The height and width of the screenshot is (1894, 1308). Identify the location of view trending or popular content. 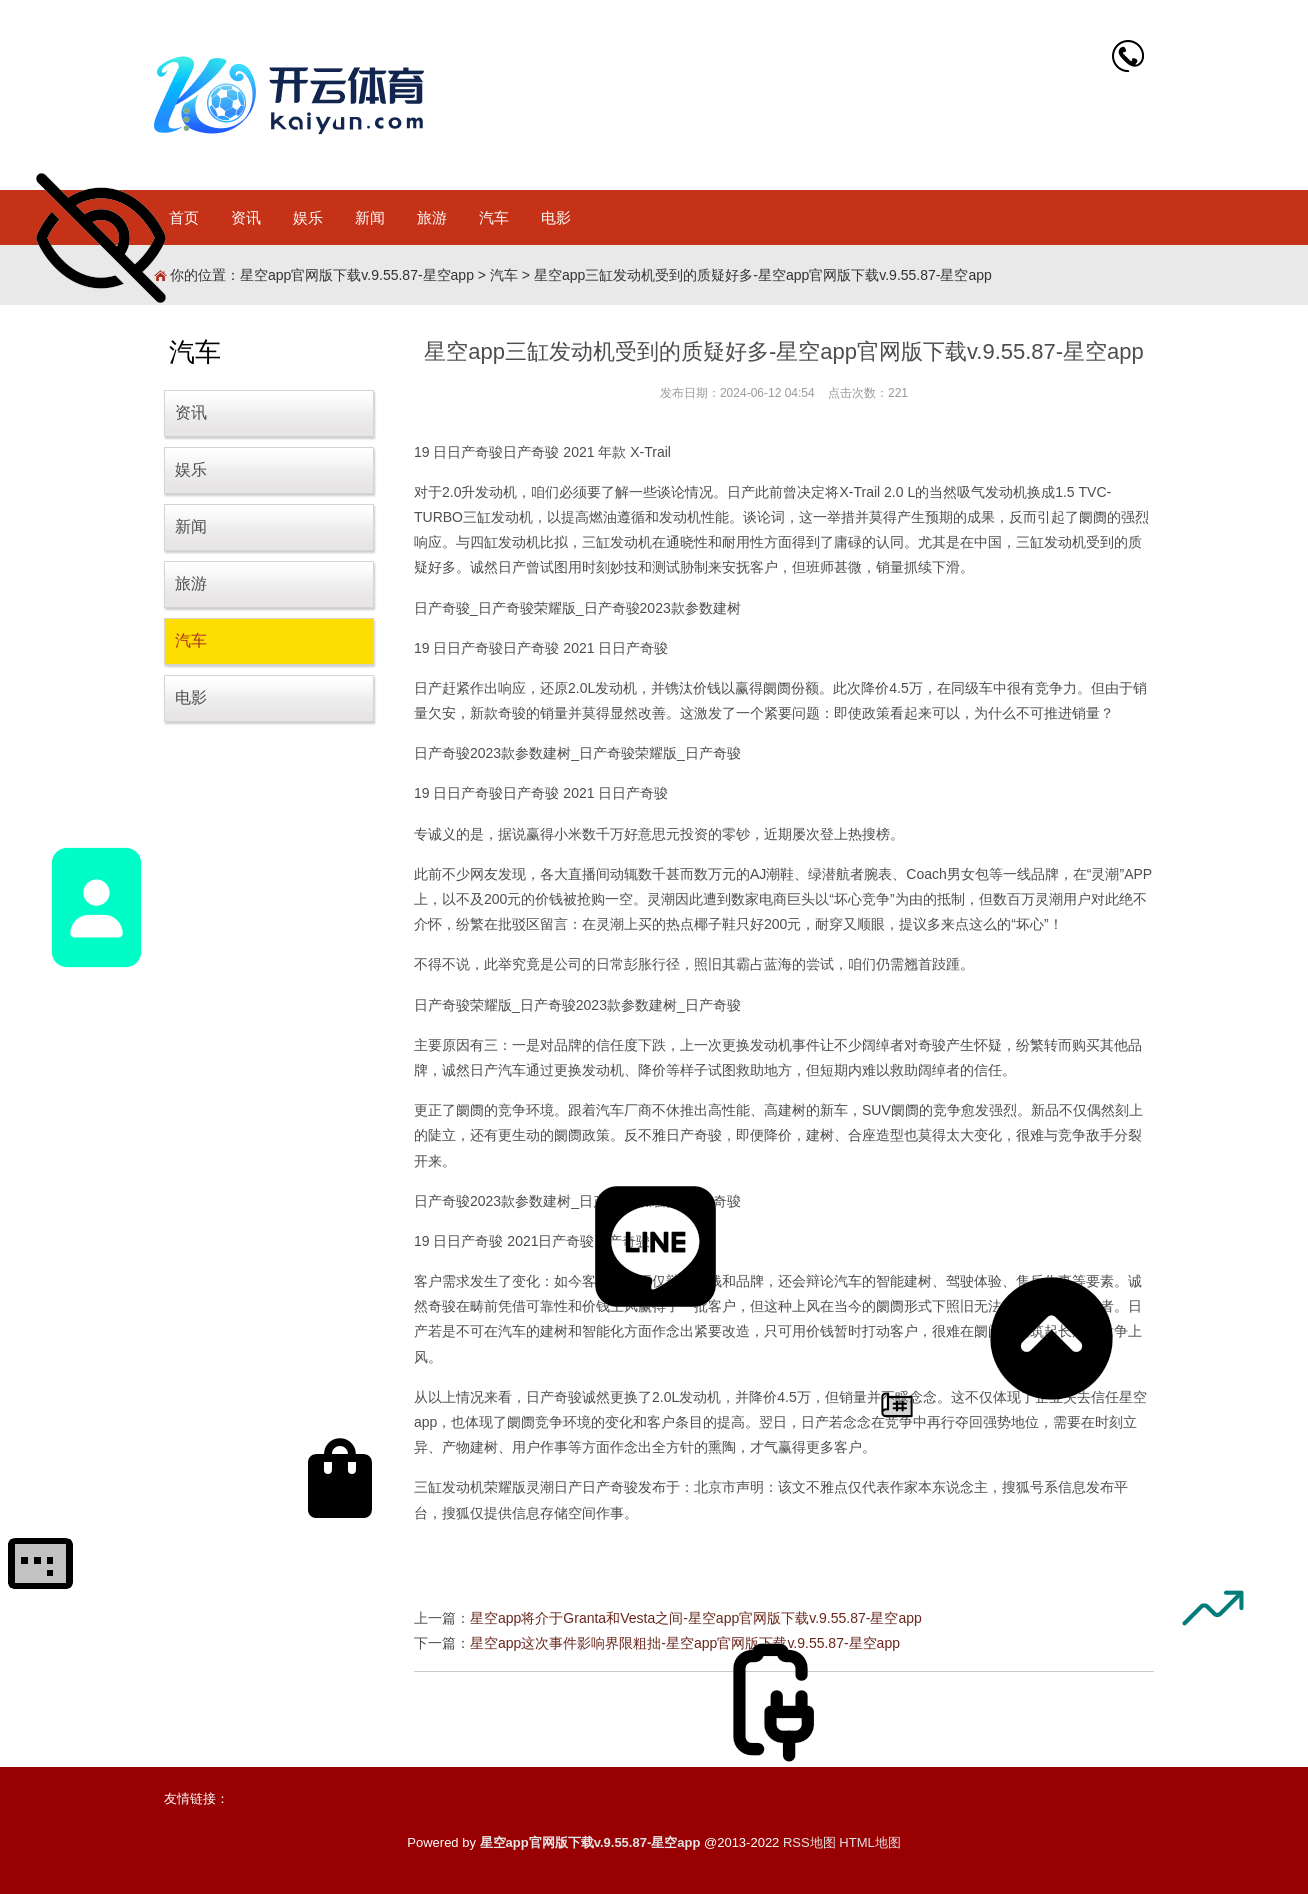
(1213, 1608).